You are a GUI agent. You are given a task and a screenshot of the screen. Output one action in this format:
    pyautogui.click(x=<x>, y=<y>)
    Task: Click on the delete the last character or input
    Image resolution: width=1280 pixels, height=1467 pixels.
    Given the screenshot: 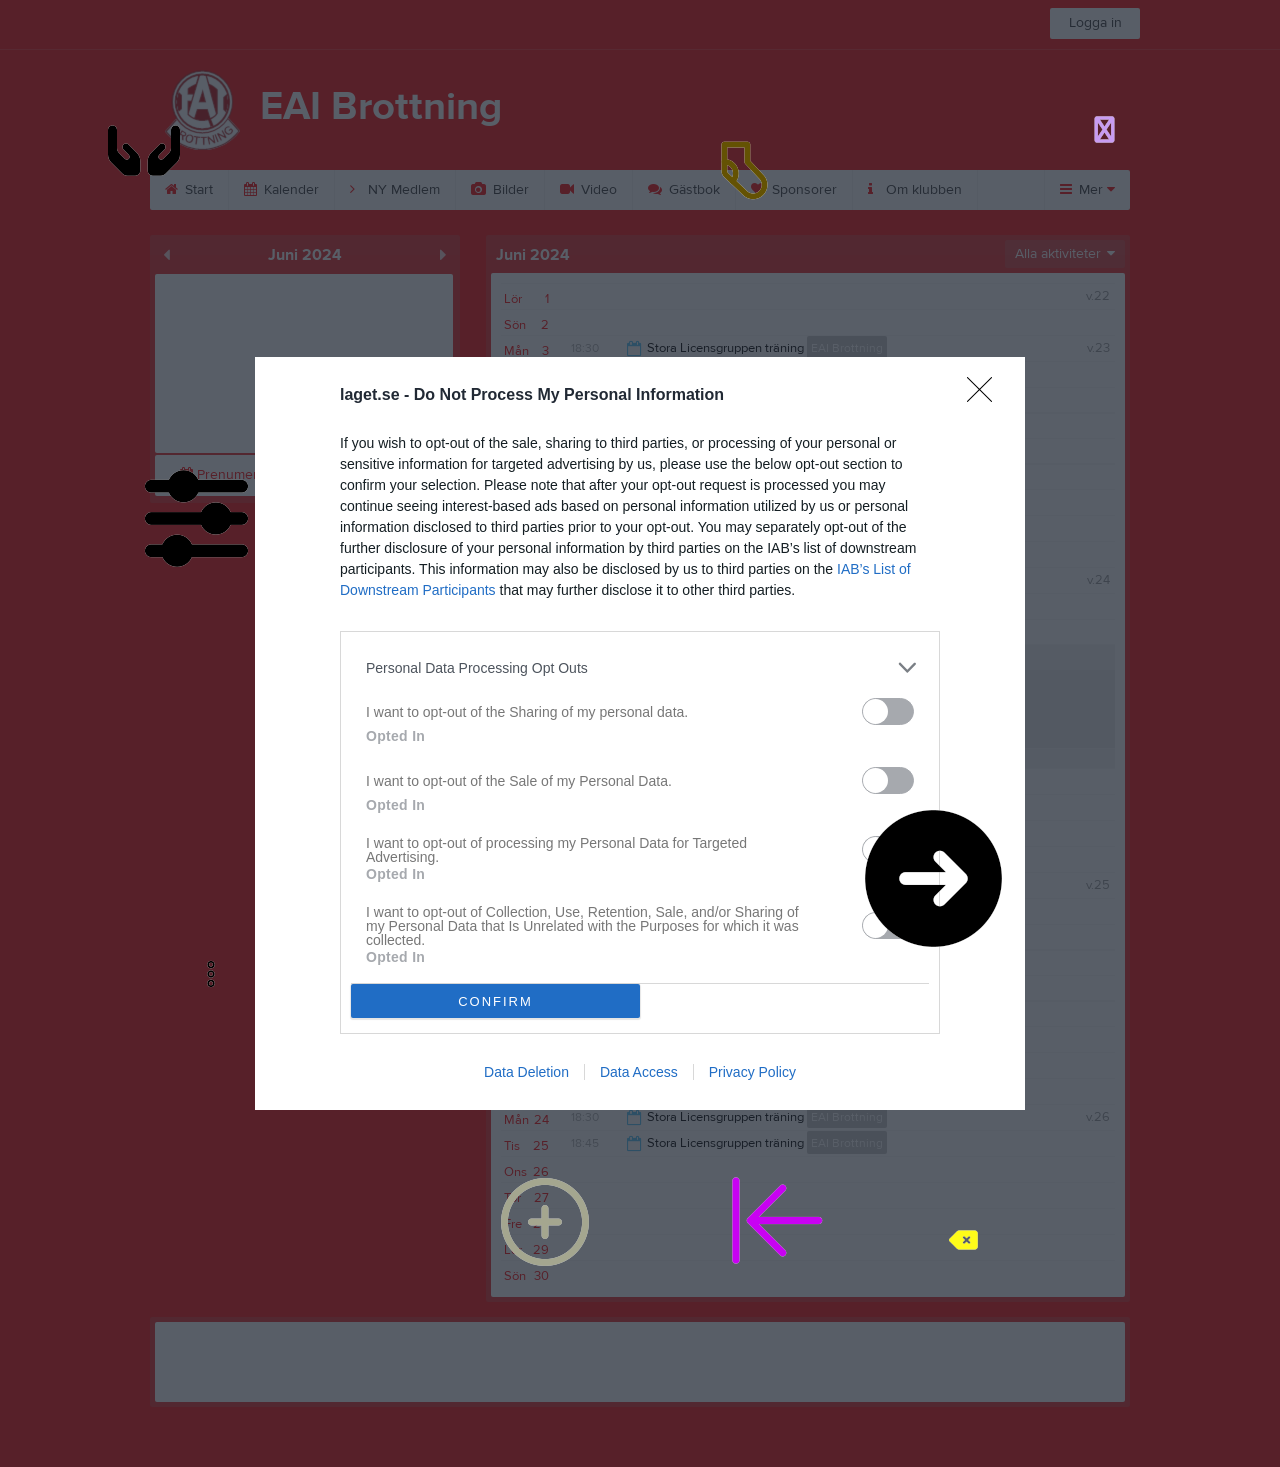 What is the action you would take?
    pyautogui.click(x=965, y=1240)
    